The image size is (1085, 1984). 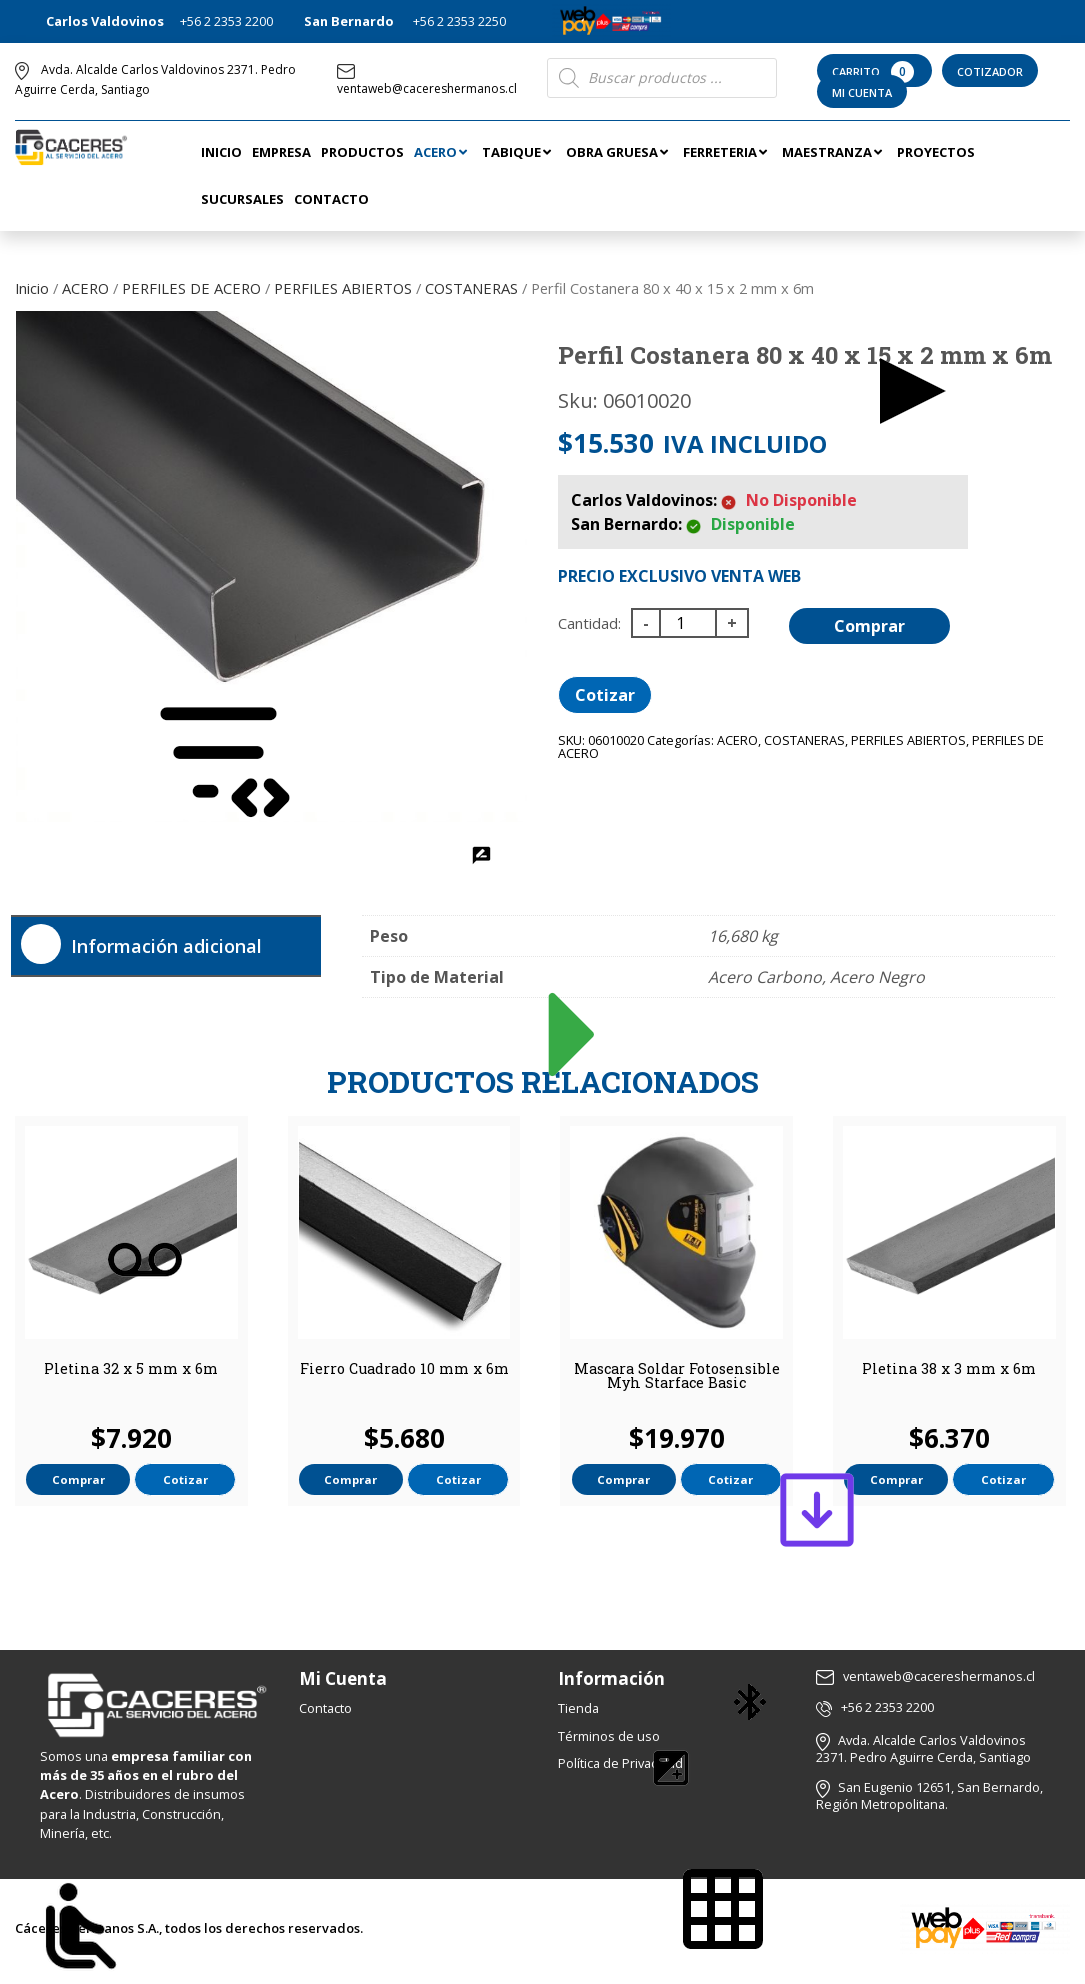 What do you see at coordinates (82, 1928) in the screenshot?
I see `indicates seat recline is available` at bounding box center [82, 1928].